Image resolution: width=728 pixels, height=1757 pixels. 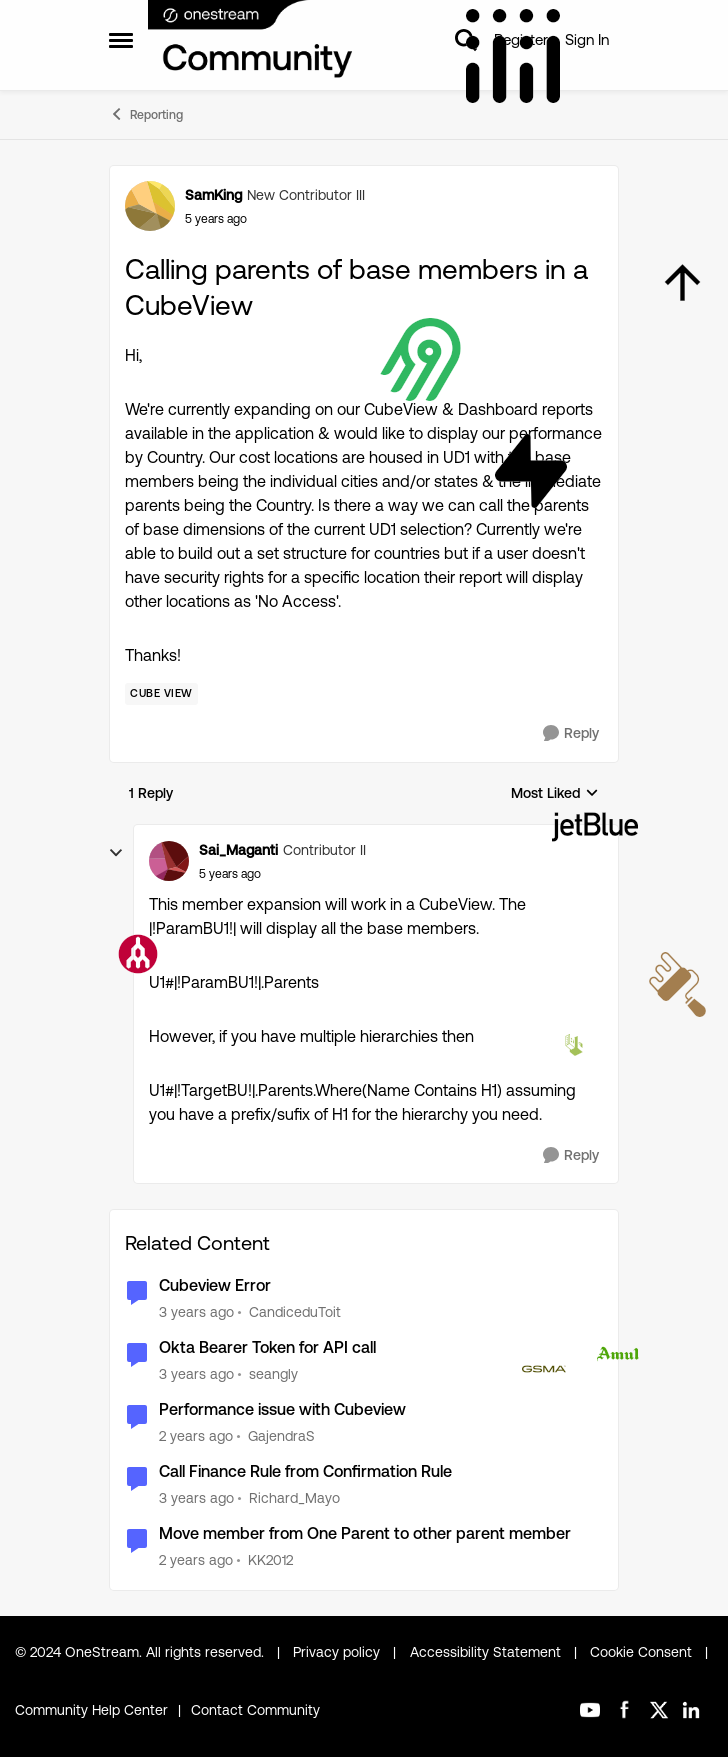 What do you see at coordinates (618, 1354) in the screenshot?
I see `Amul brand logo` at bounding box center [618, 1354].